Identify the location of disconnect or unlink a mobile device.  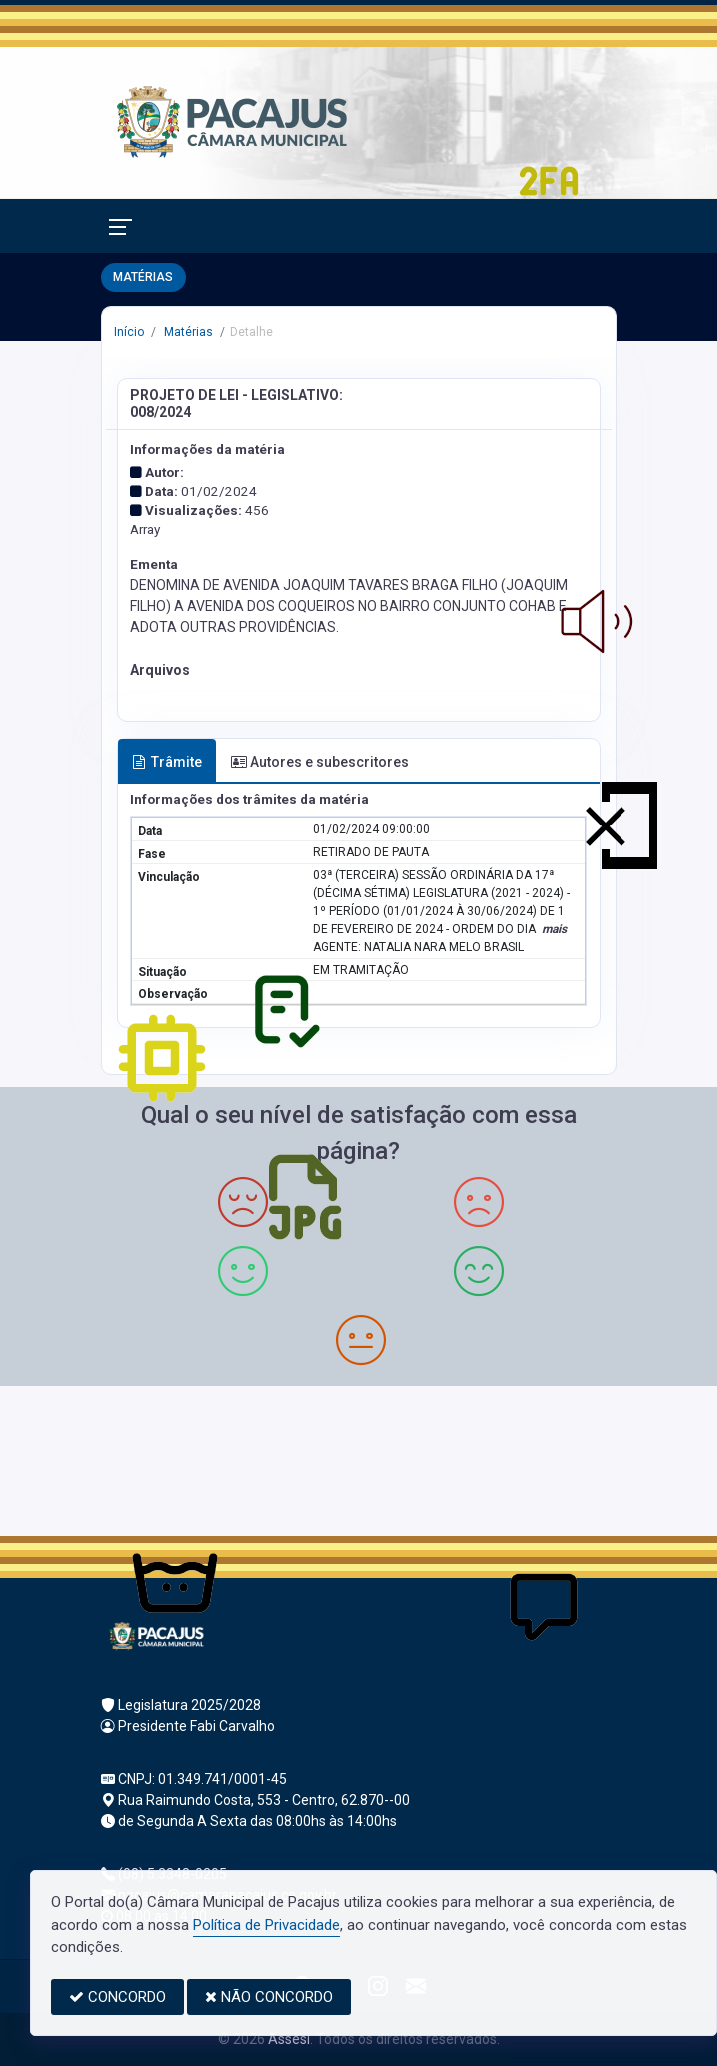
(621, 825).